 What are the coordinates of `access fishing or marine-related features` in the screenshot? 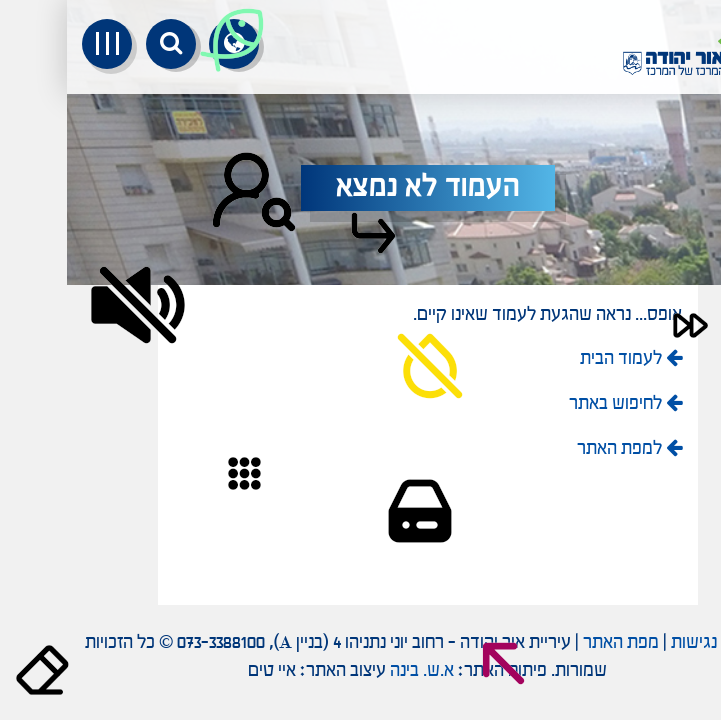 It's located at (234, 38).